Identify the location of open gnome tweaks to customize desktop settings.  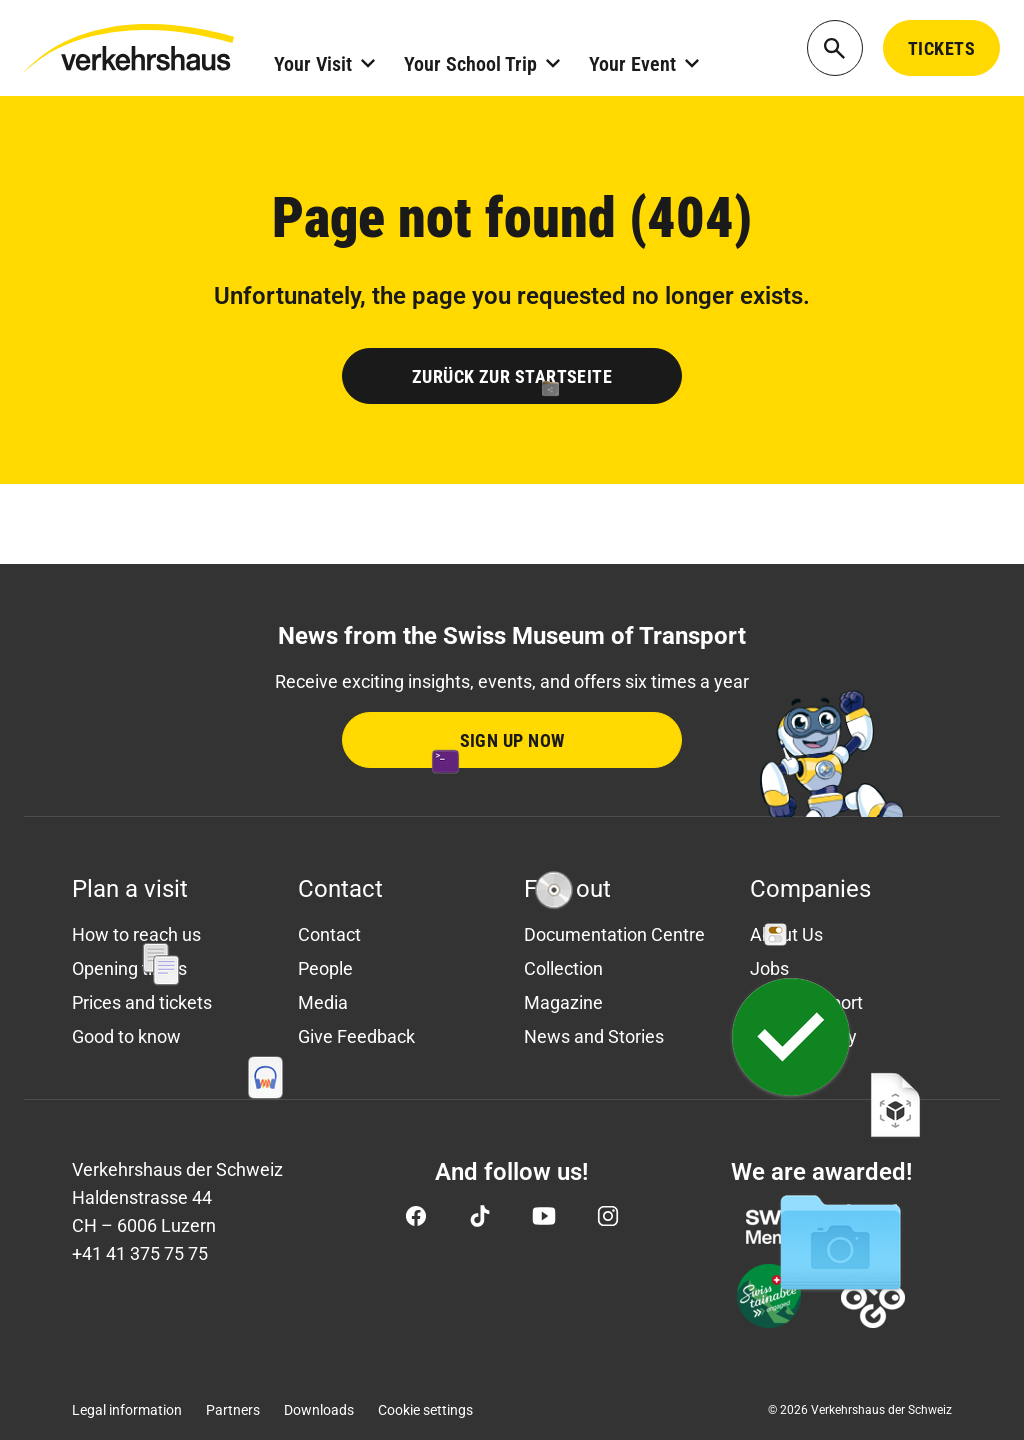
(775, 934).